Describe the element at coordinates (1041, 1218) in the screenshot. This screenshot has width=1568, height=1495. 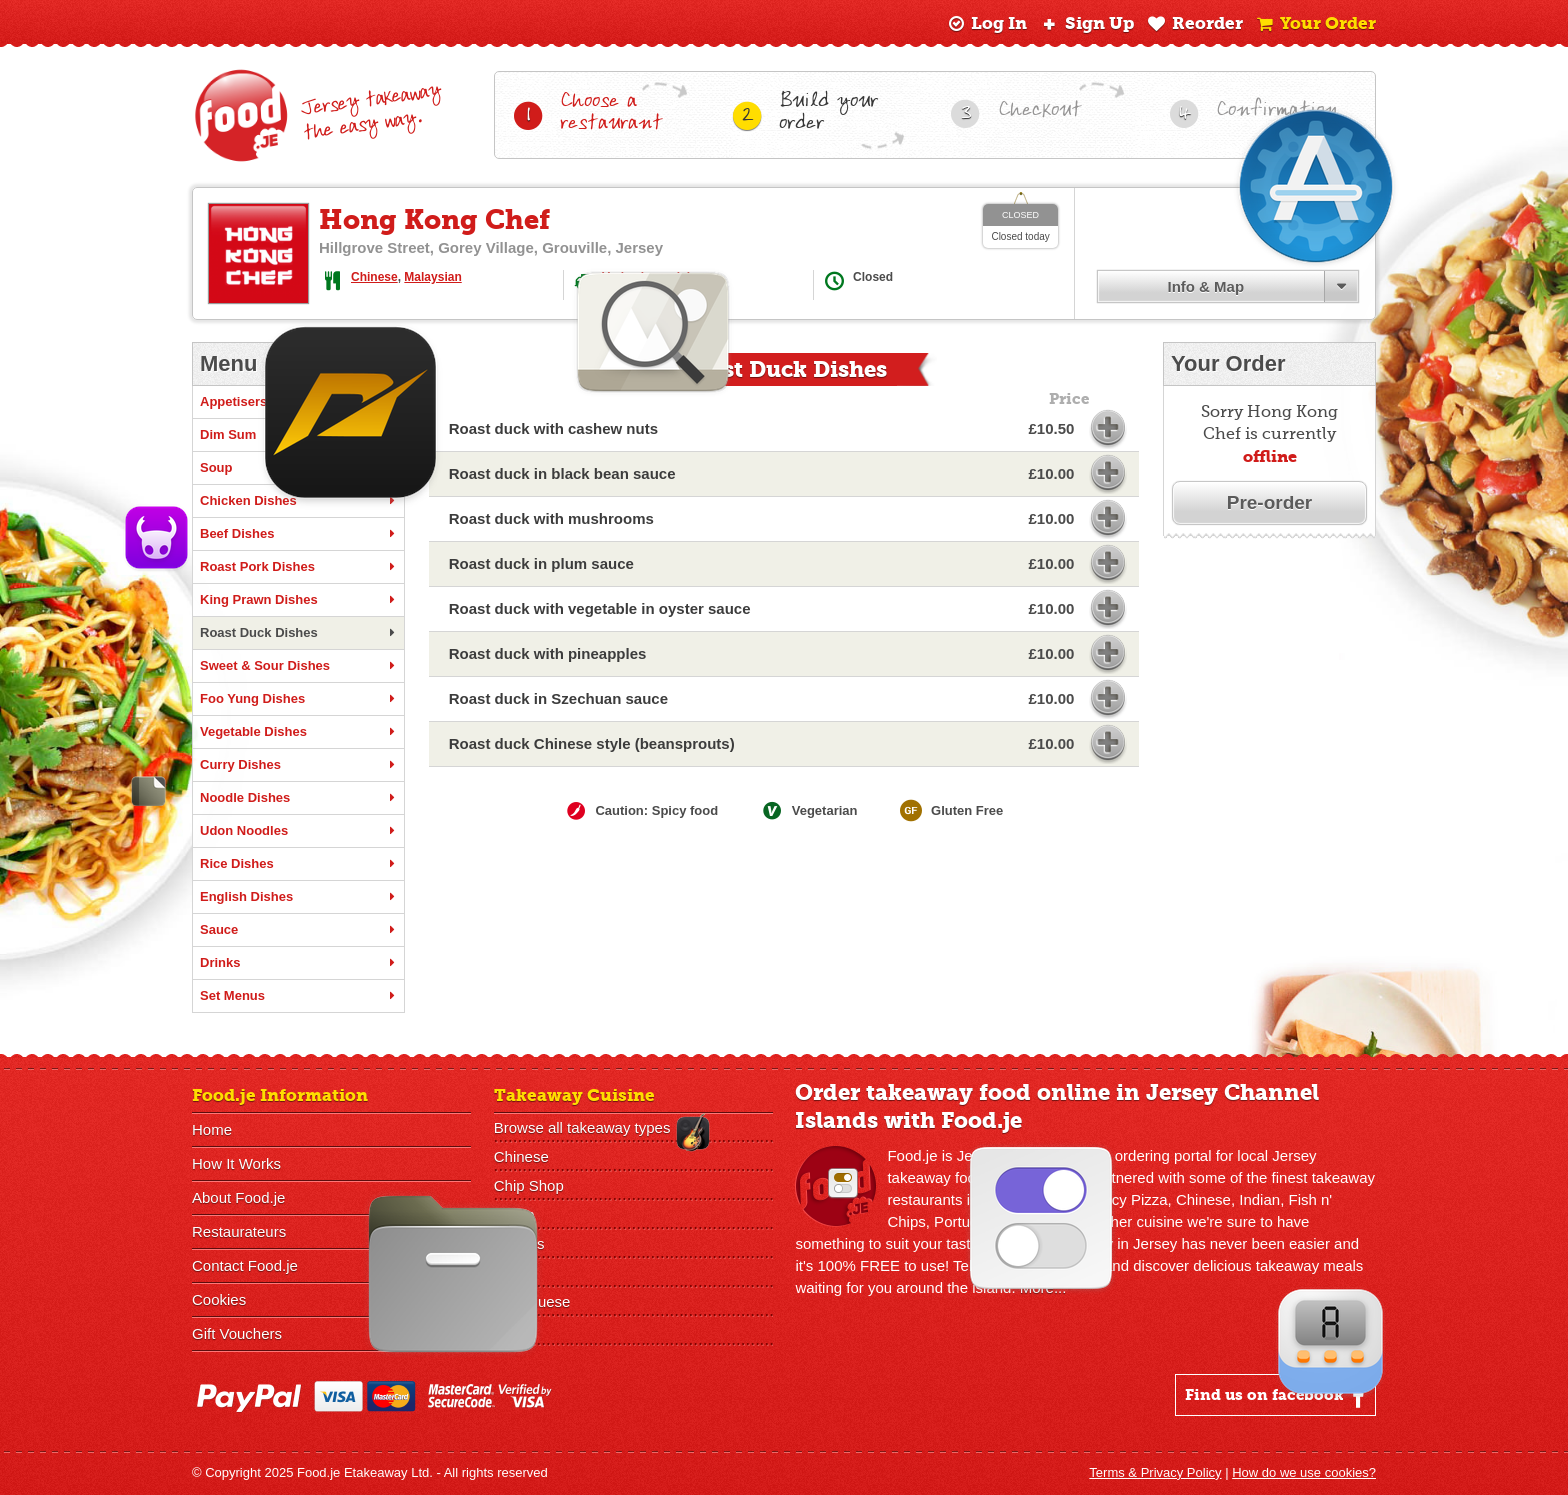
I see `open system tweaks or customization settings` at that location.